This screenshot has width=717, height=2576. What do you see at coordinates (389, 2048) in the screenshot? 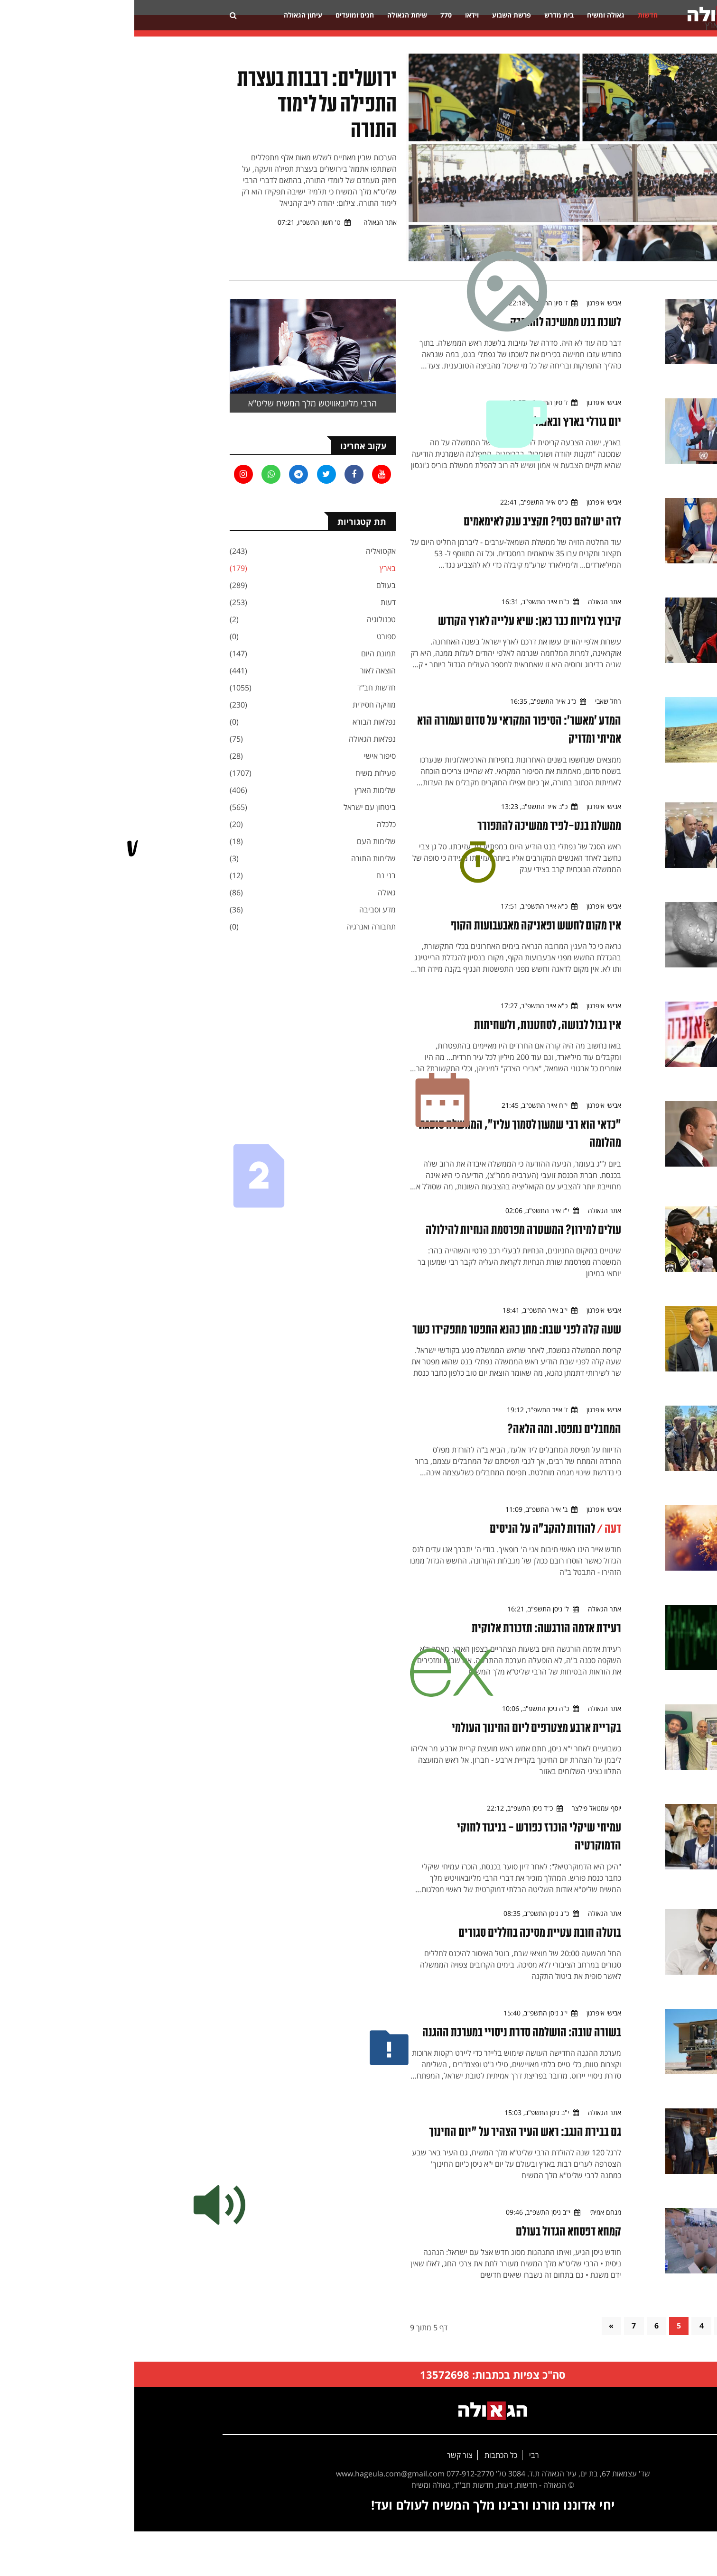
I see `folder contains items that need attention` at bounding box center [389, 2048].